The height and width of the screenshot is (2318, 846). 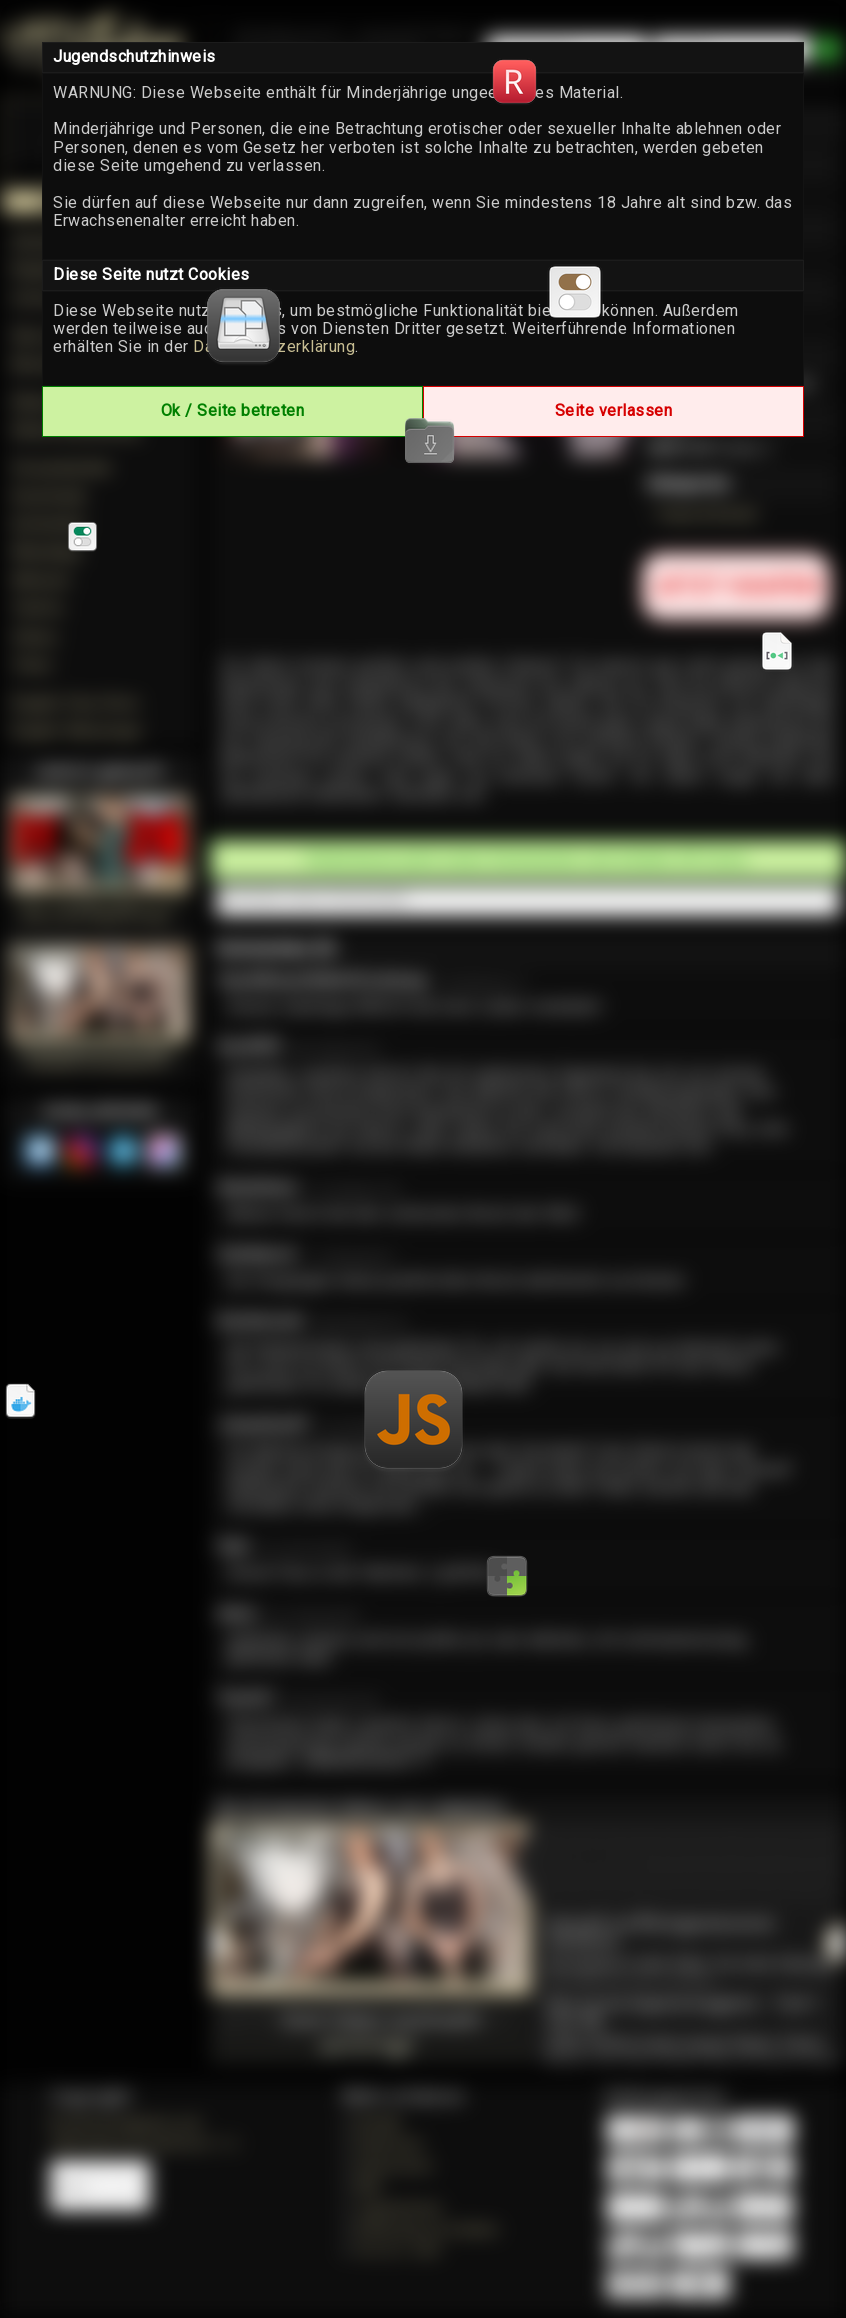 What do you see at coordinates (575, 292) in the screenshot?
I see `open gnome tweaks to customize desktop settings` at bounding box center [575, 292].